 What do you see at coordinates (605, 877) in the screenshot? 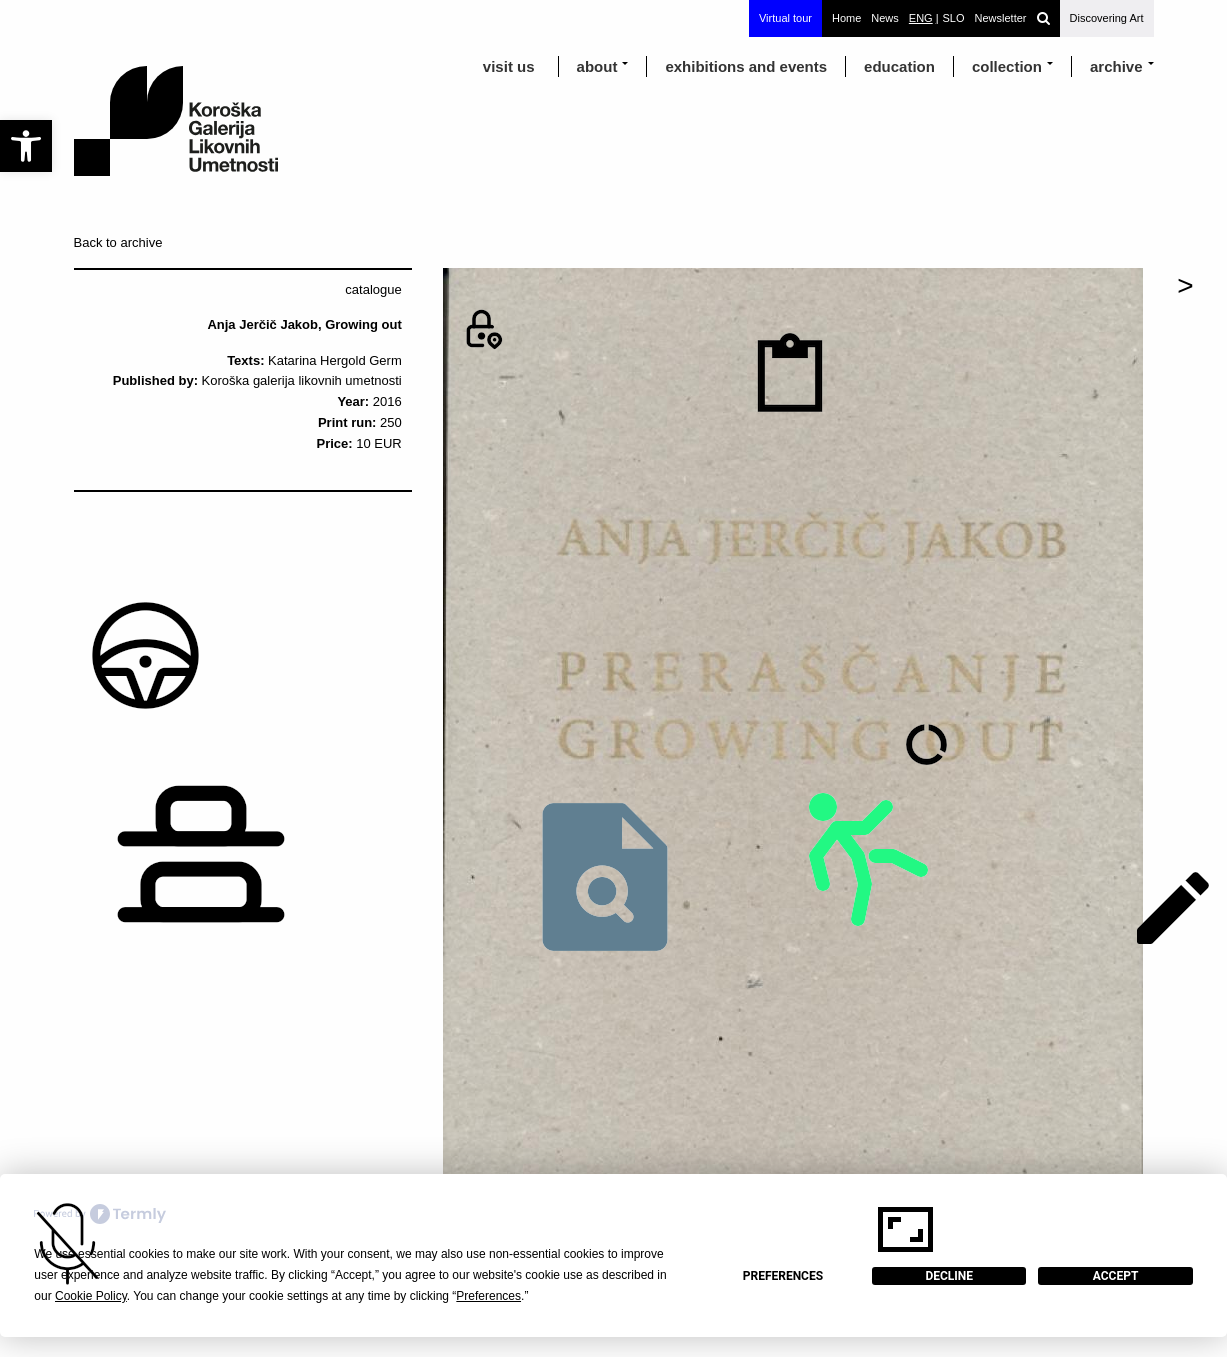
I see `search within a document` at bounding box center [605, 877].